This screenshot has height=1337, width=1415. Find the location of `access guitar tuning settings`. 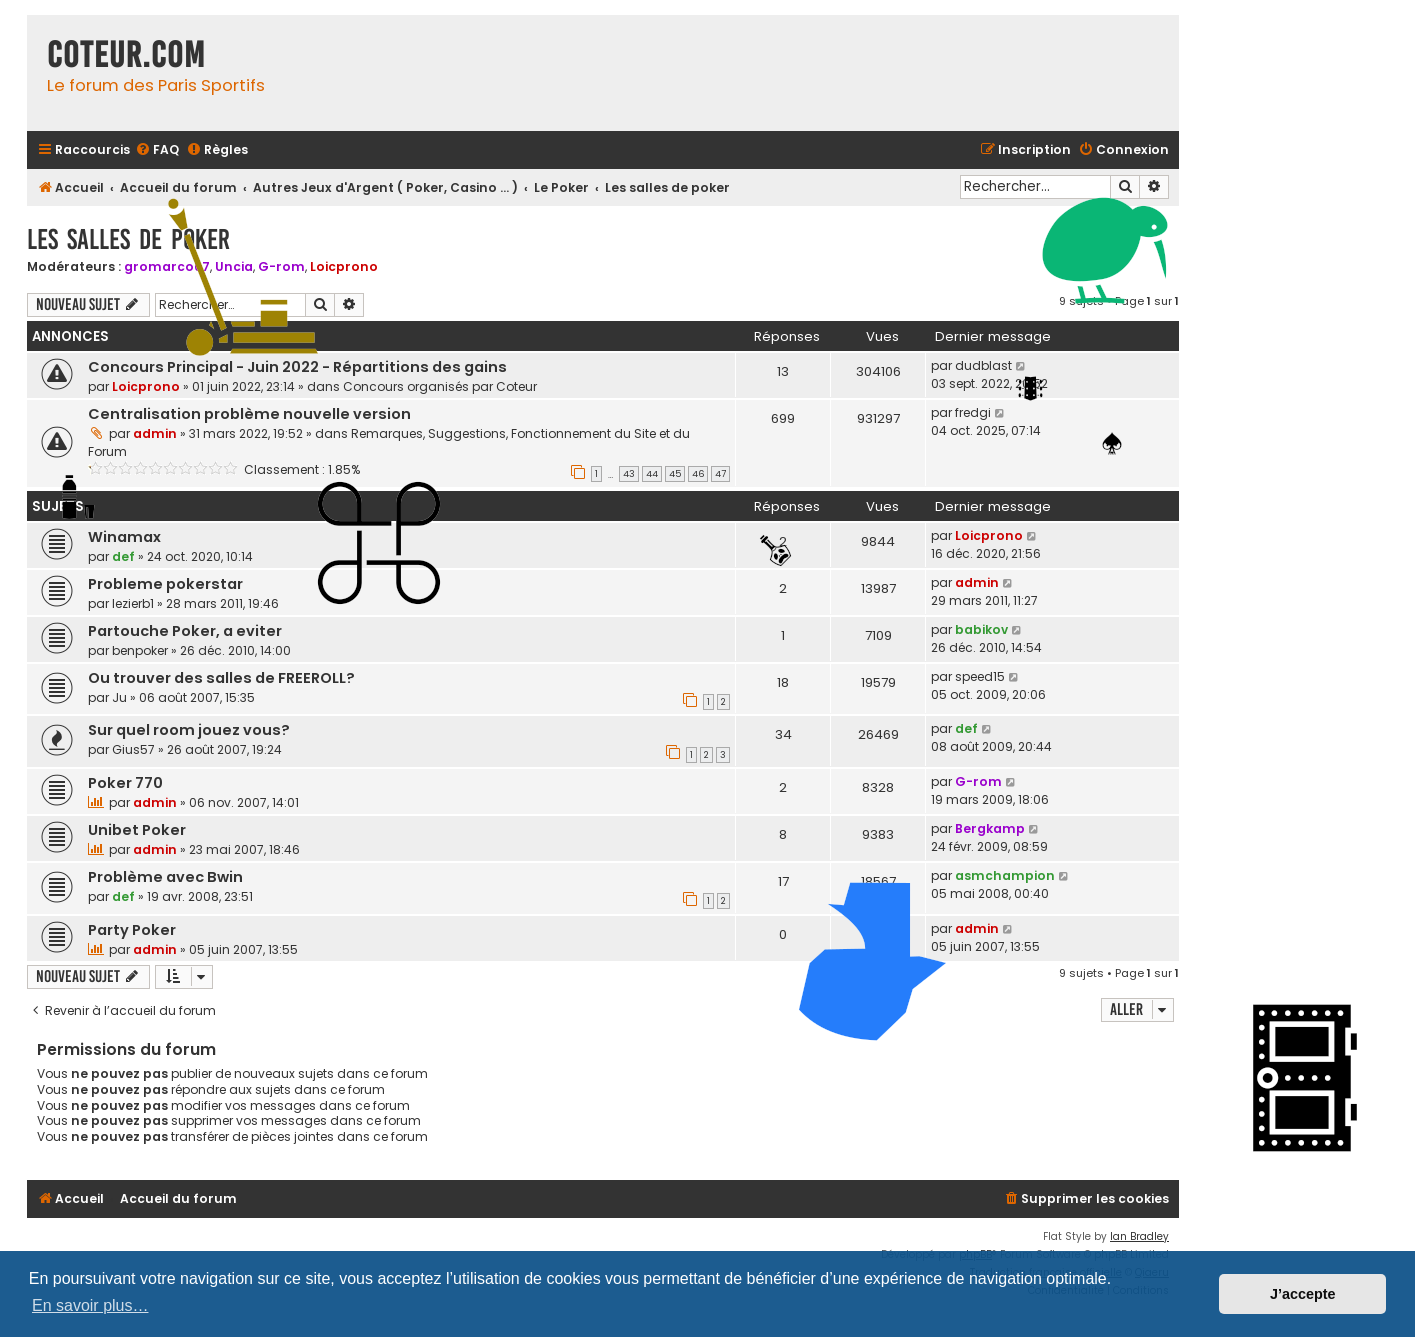

access guitar tuning settings is located at coordinates (1030, 388).